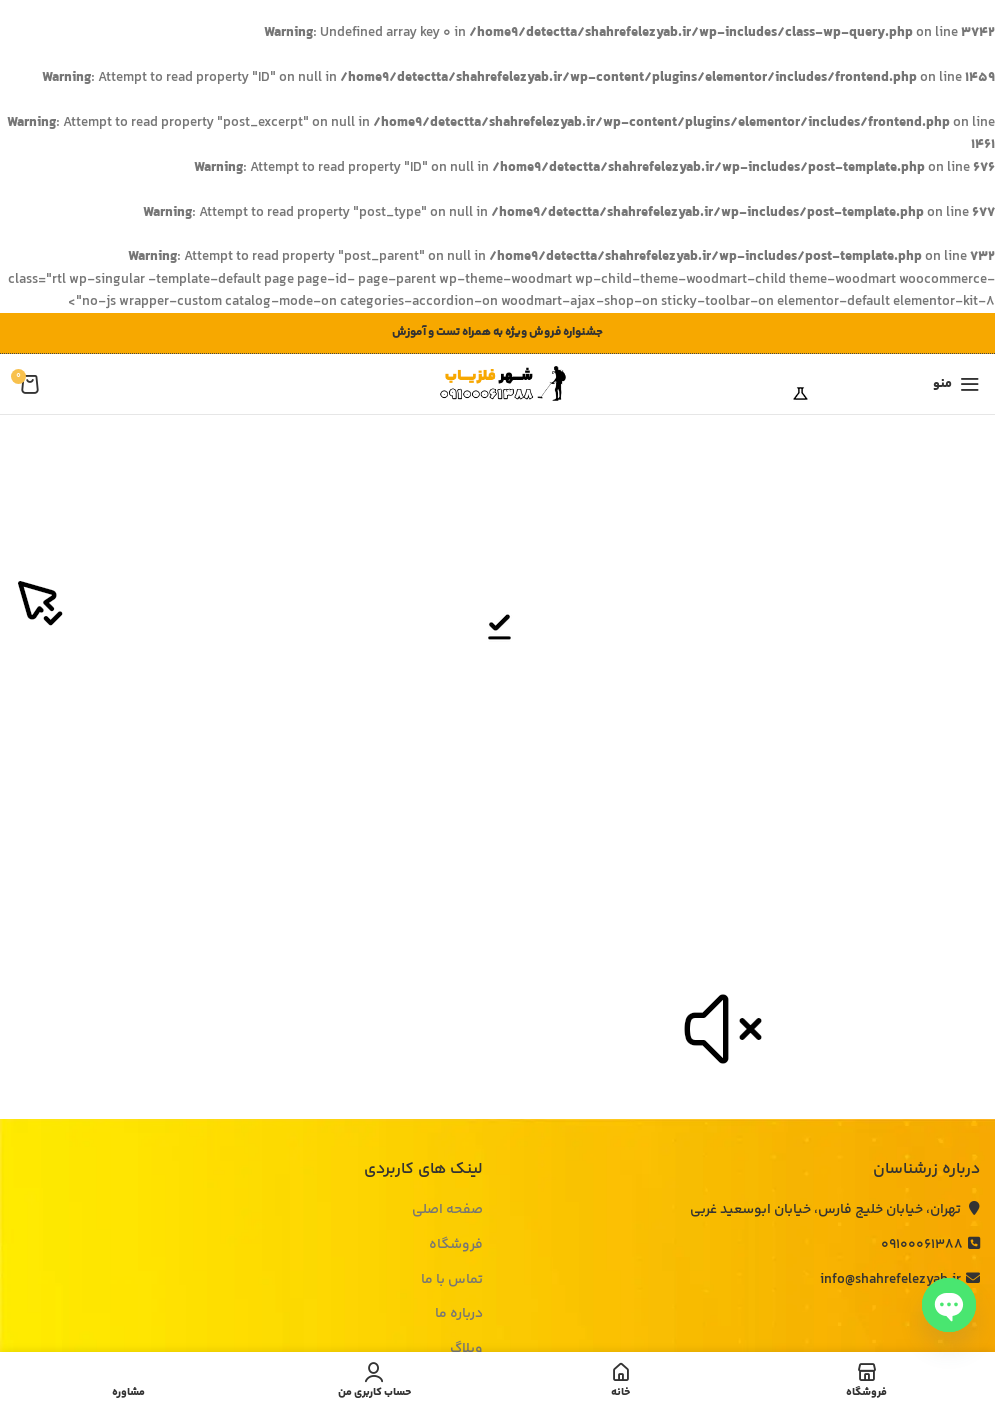 Image resolution: width=995 pixels, height=1407 pixels. I want to click on download complete, so click(499, 626).